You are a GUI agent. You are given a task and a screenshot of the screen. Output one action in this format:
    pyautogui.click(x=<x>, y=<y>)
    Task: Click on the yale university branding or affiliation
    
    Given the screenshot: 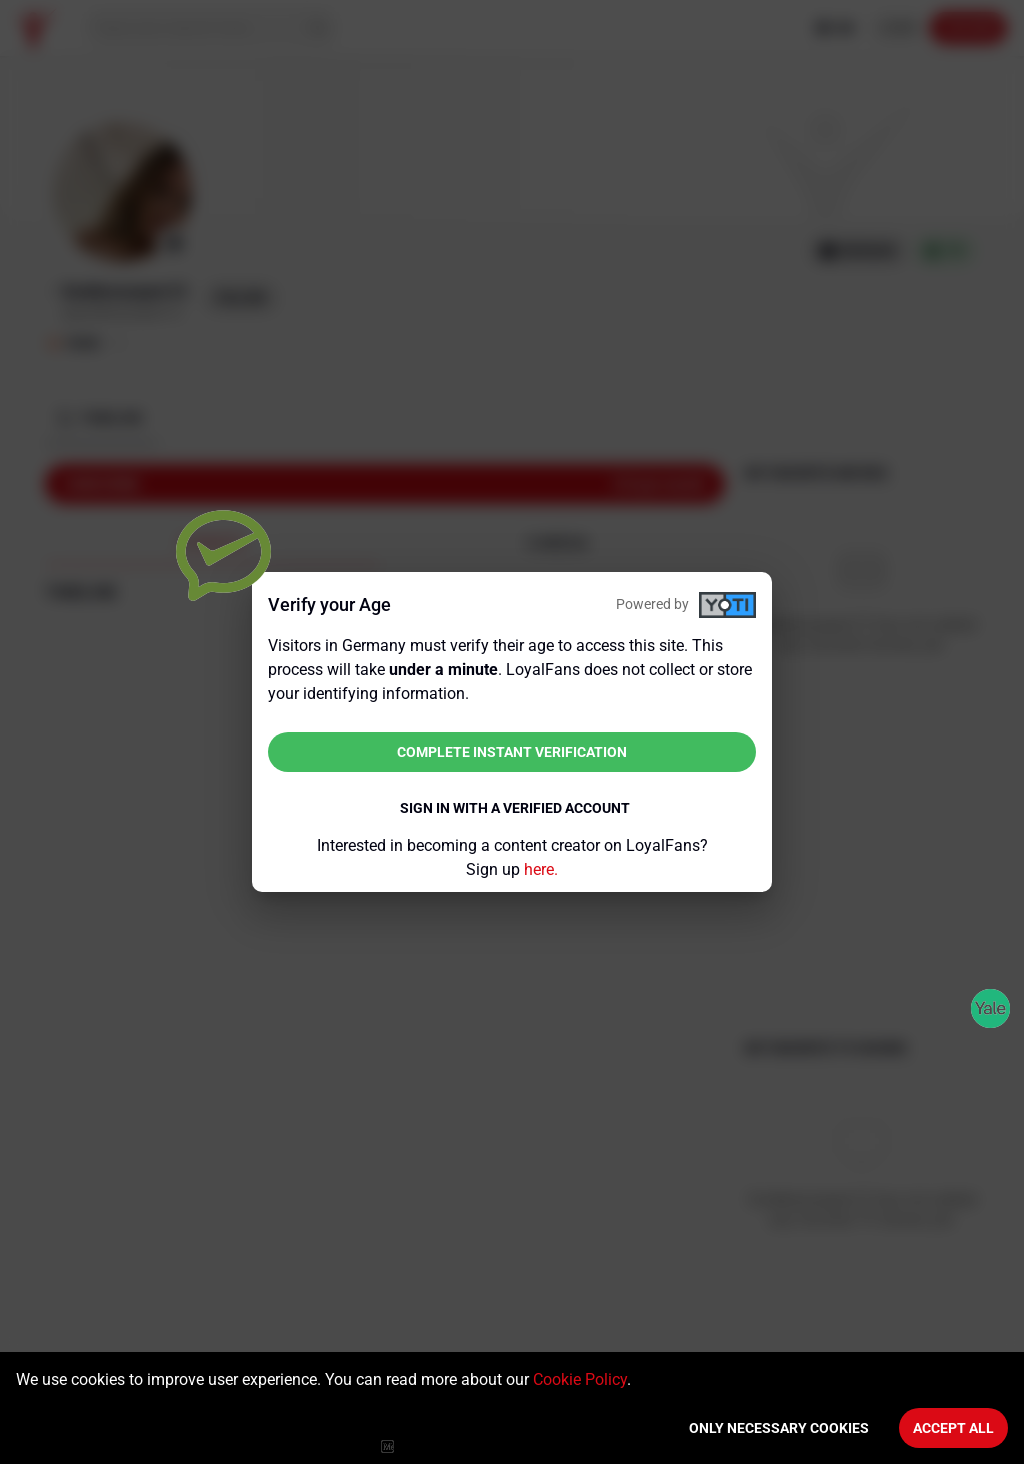 What is the action you would take?
    pyautogui.click(x=990, y=1008)
    